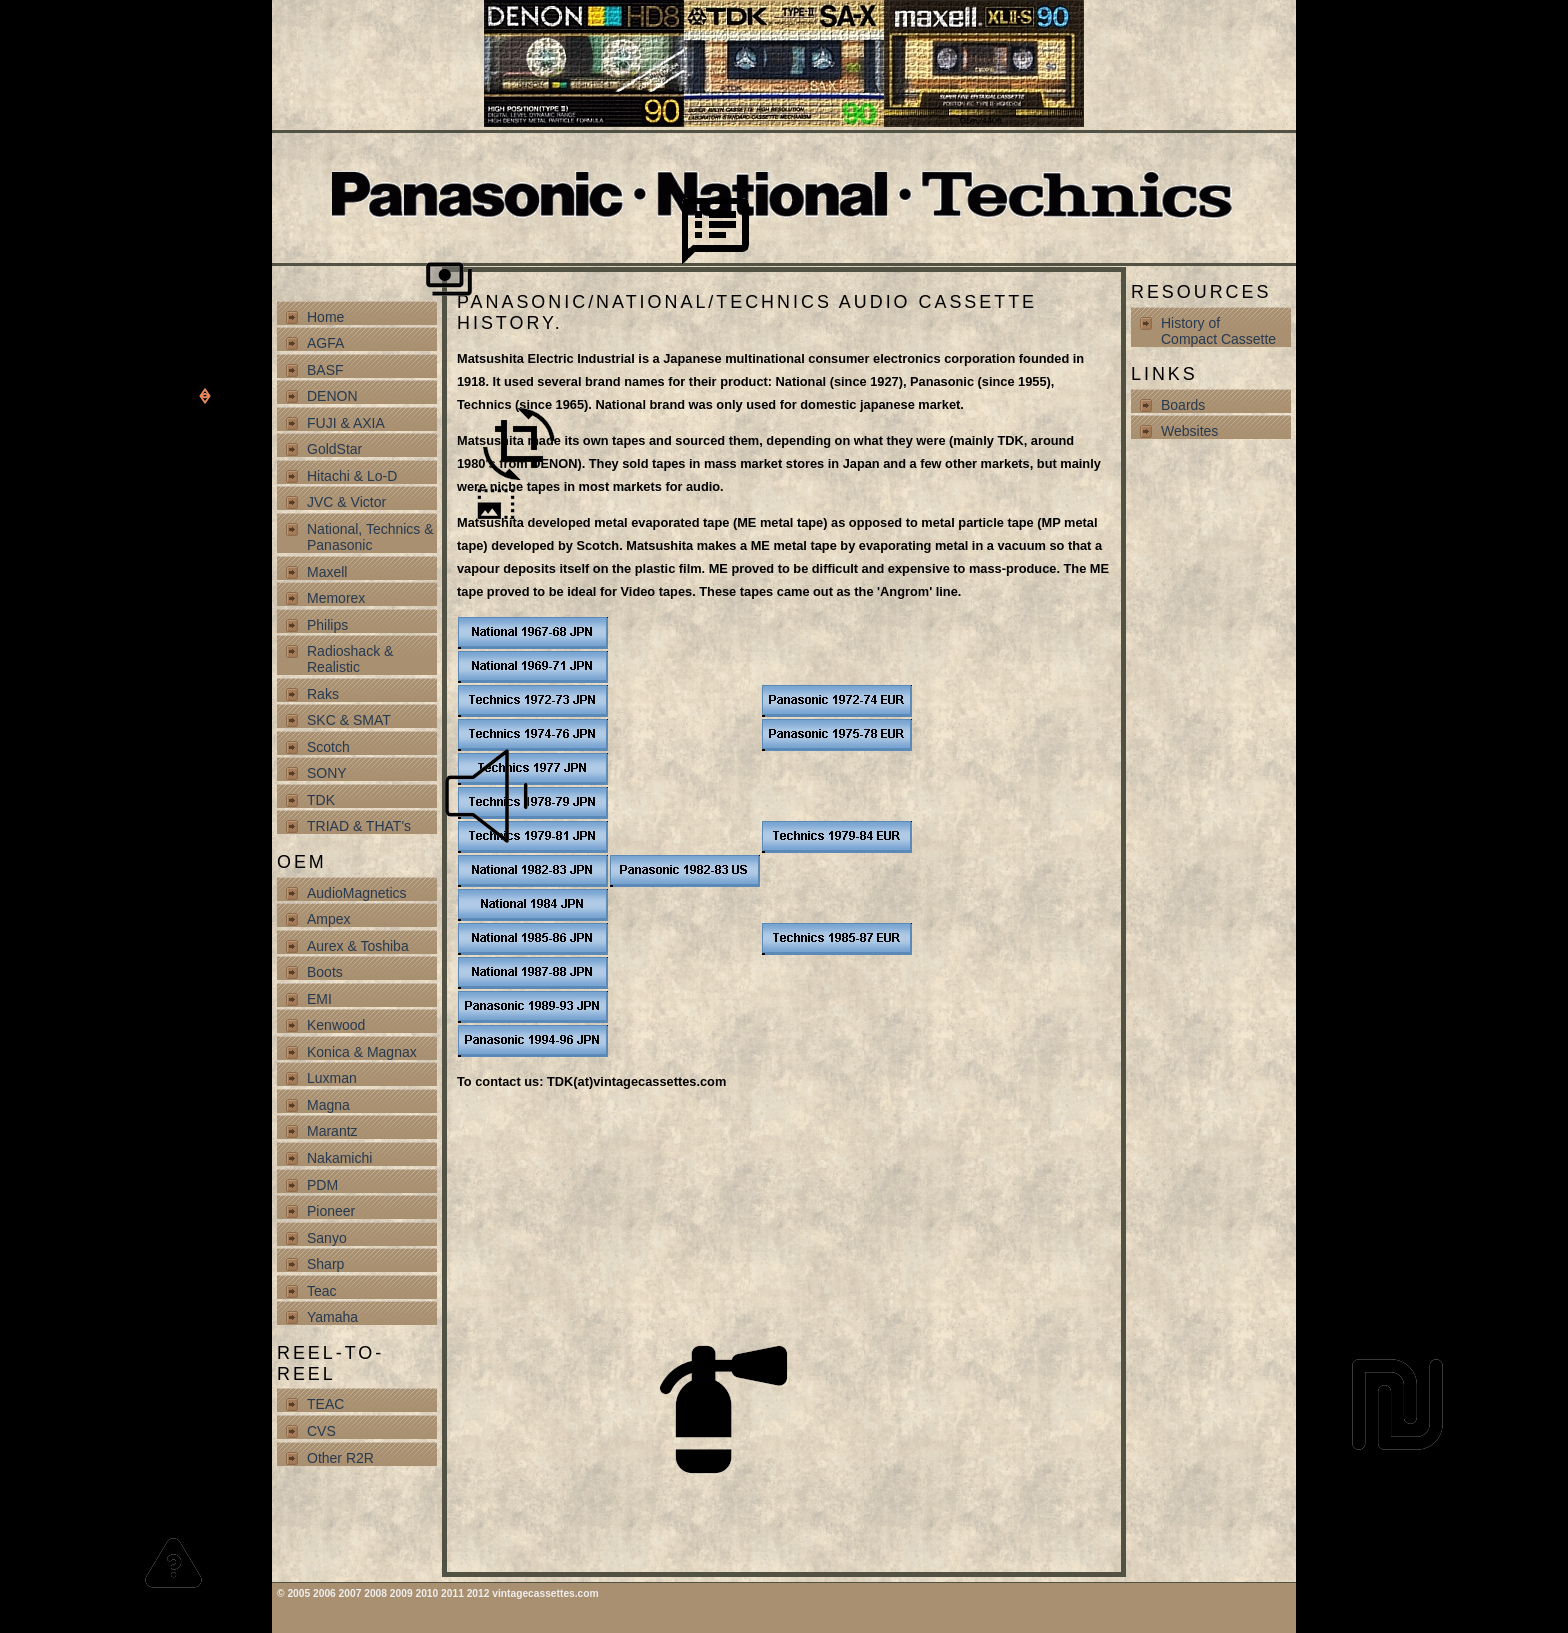 Image resolution: width=1568 pixels, height=1633 pixels. What do you see at coordinates (205, 396) in the screenshot?
I see `view ethereum wallet balance` at bounding box center [205, 396].